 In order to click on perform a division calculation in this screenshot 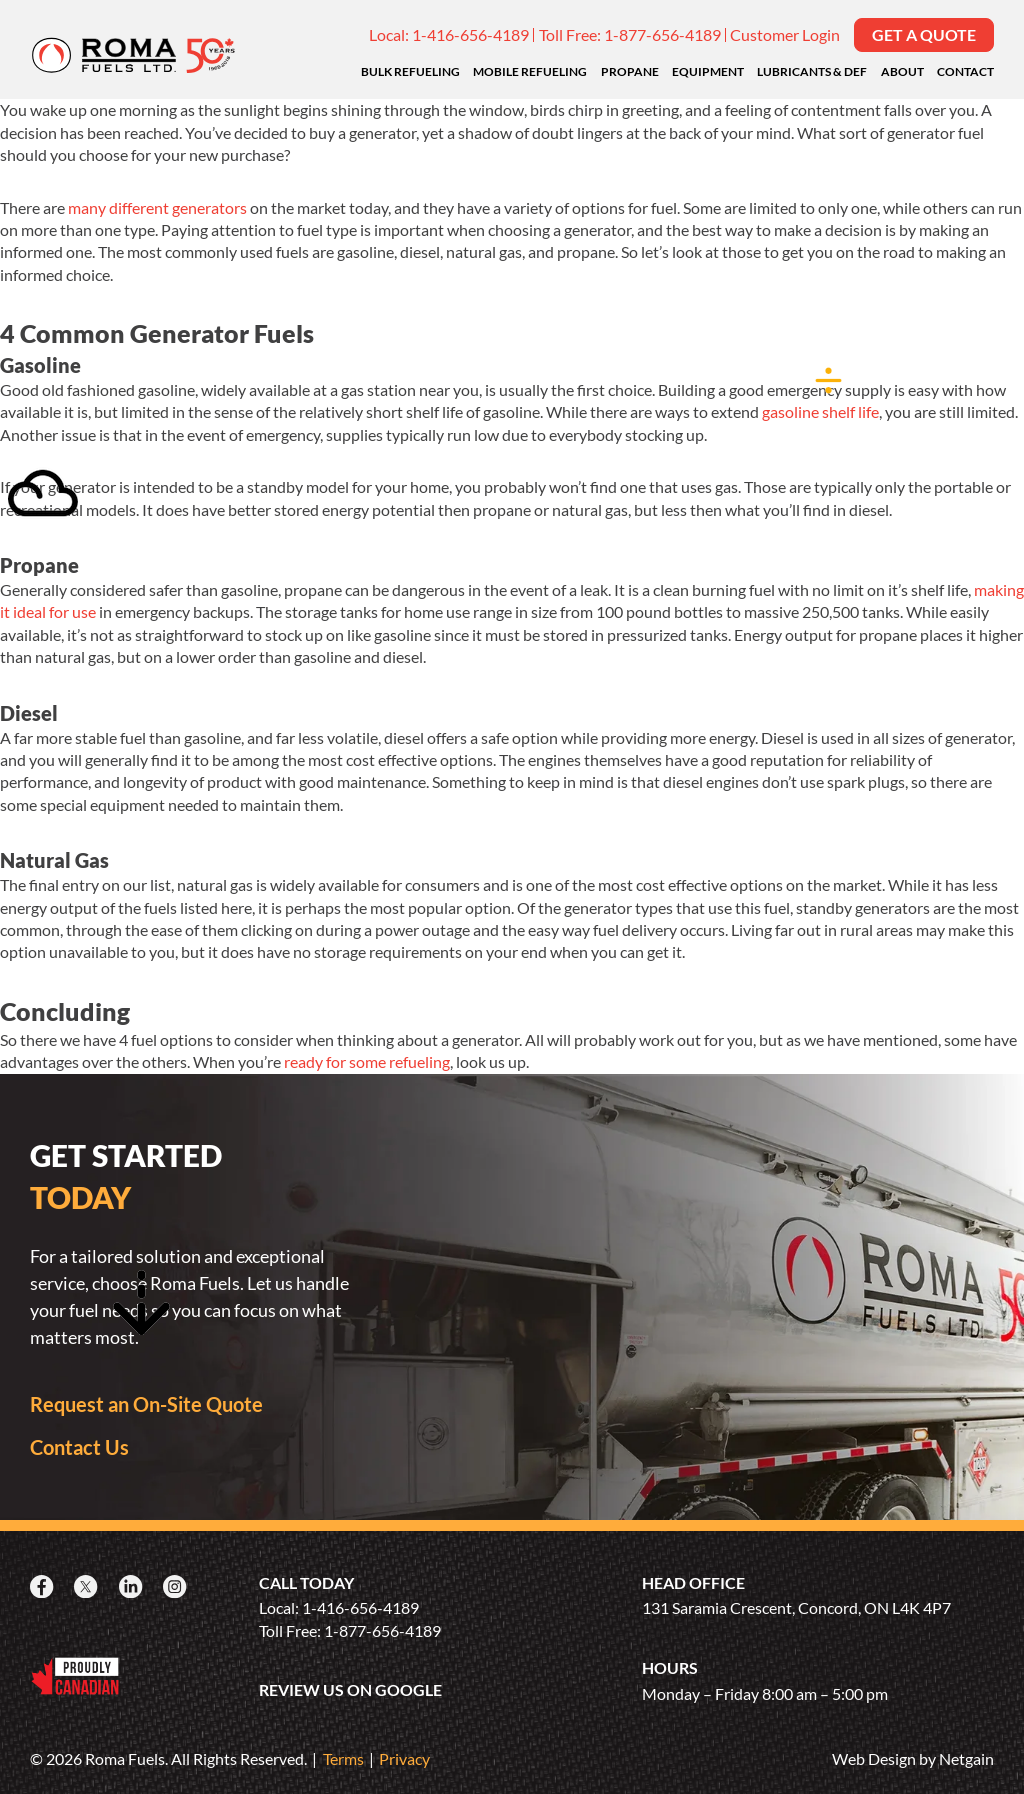, I will do `click(828, 380)`.